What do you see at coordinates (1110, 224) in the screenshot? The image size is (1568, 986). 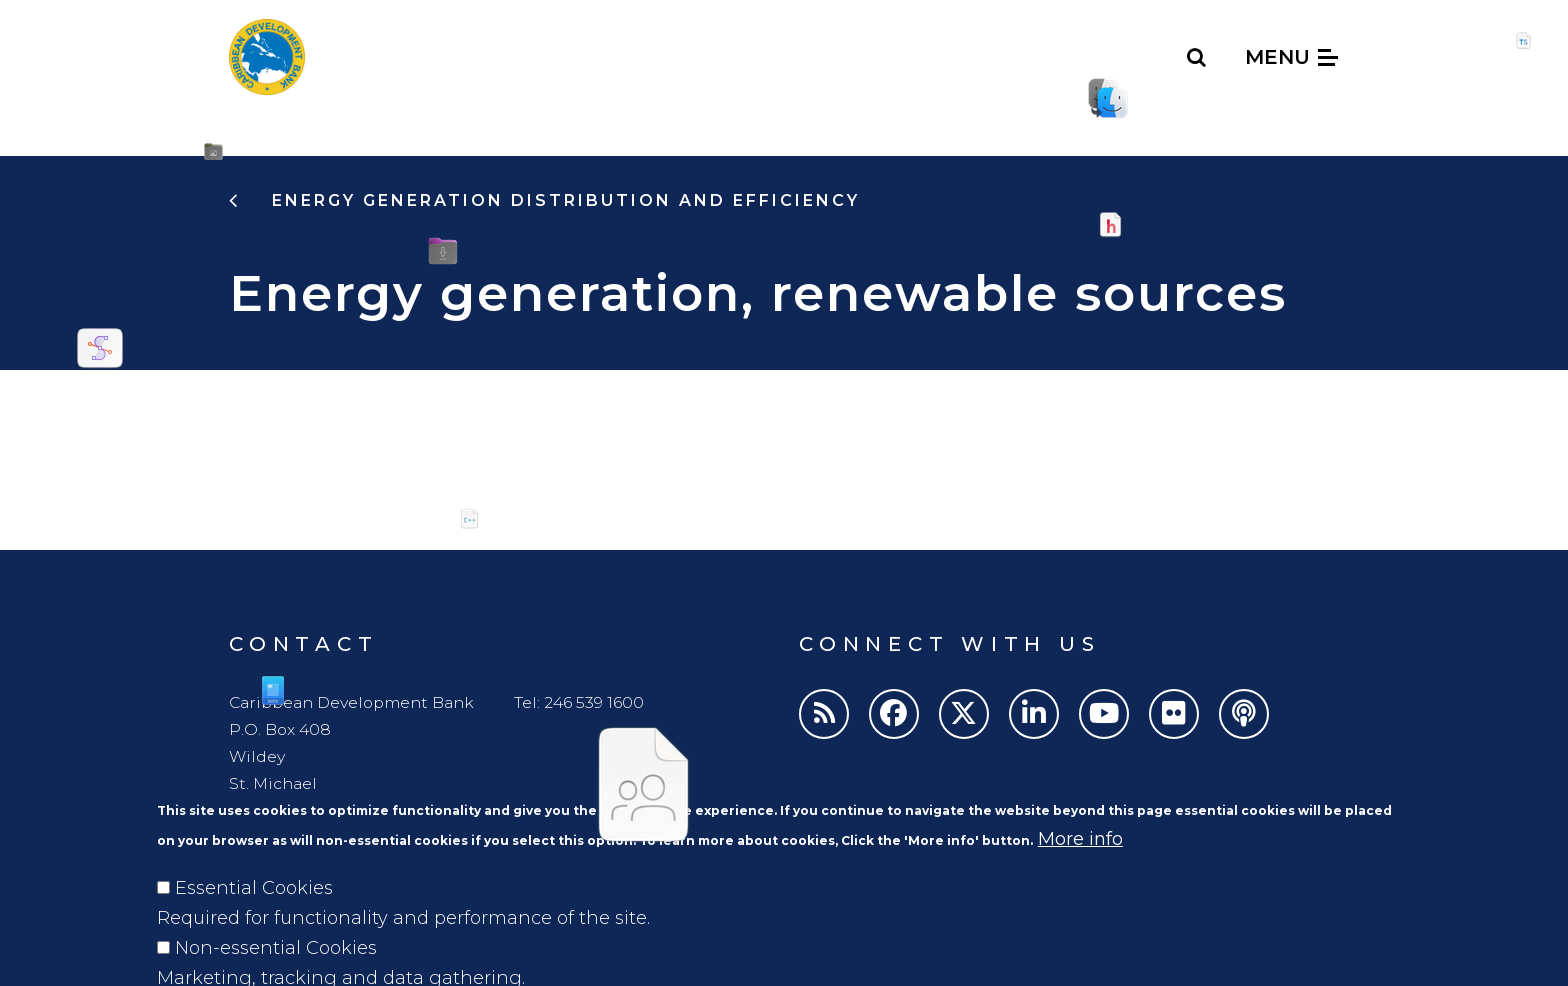 I see `c/c++ header file` at bounding box center [1110, 224].